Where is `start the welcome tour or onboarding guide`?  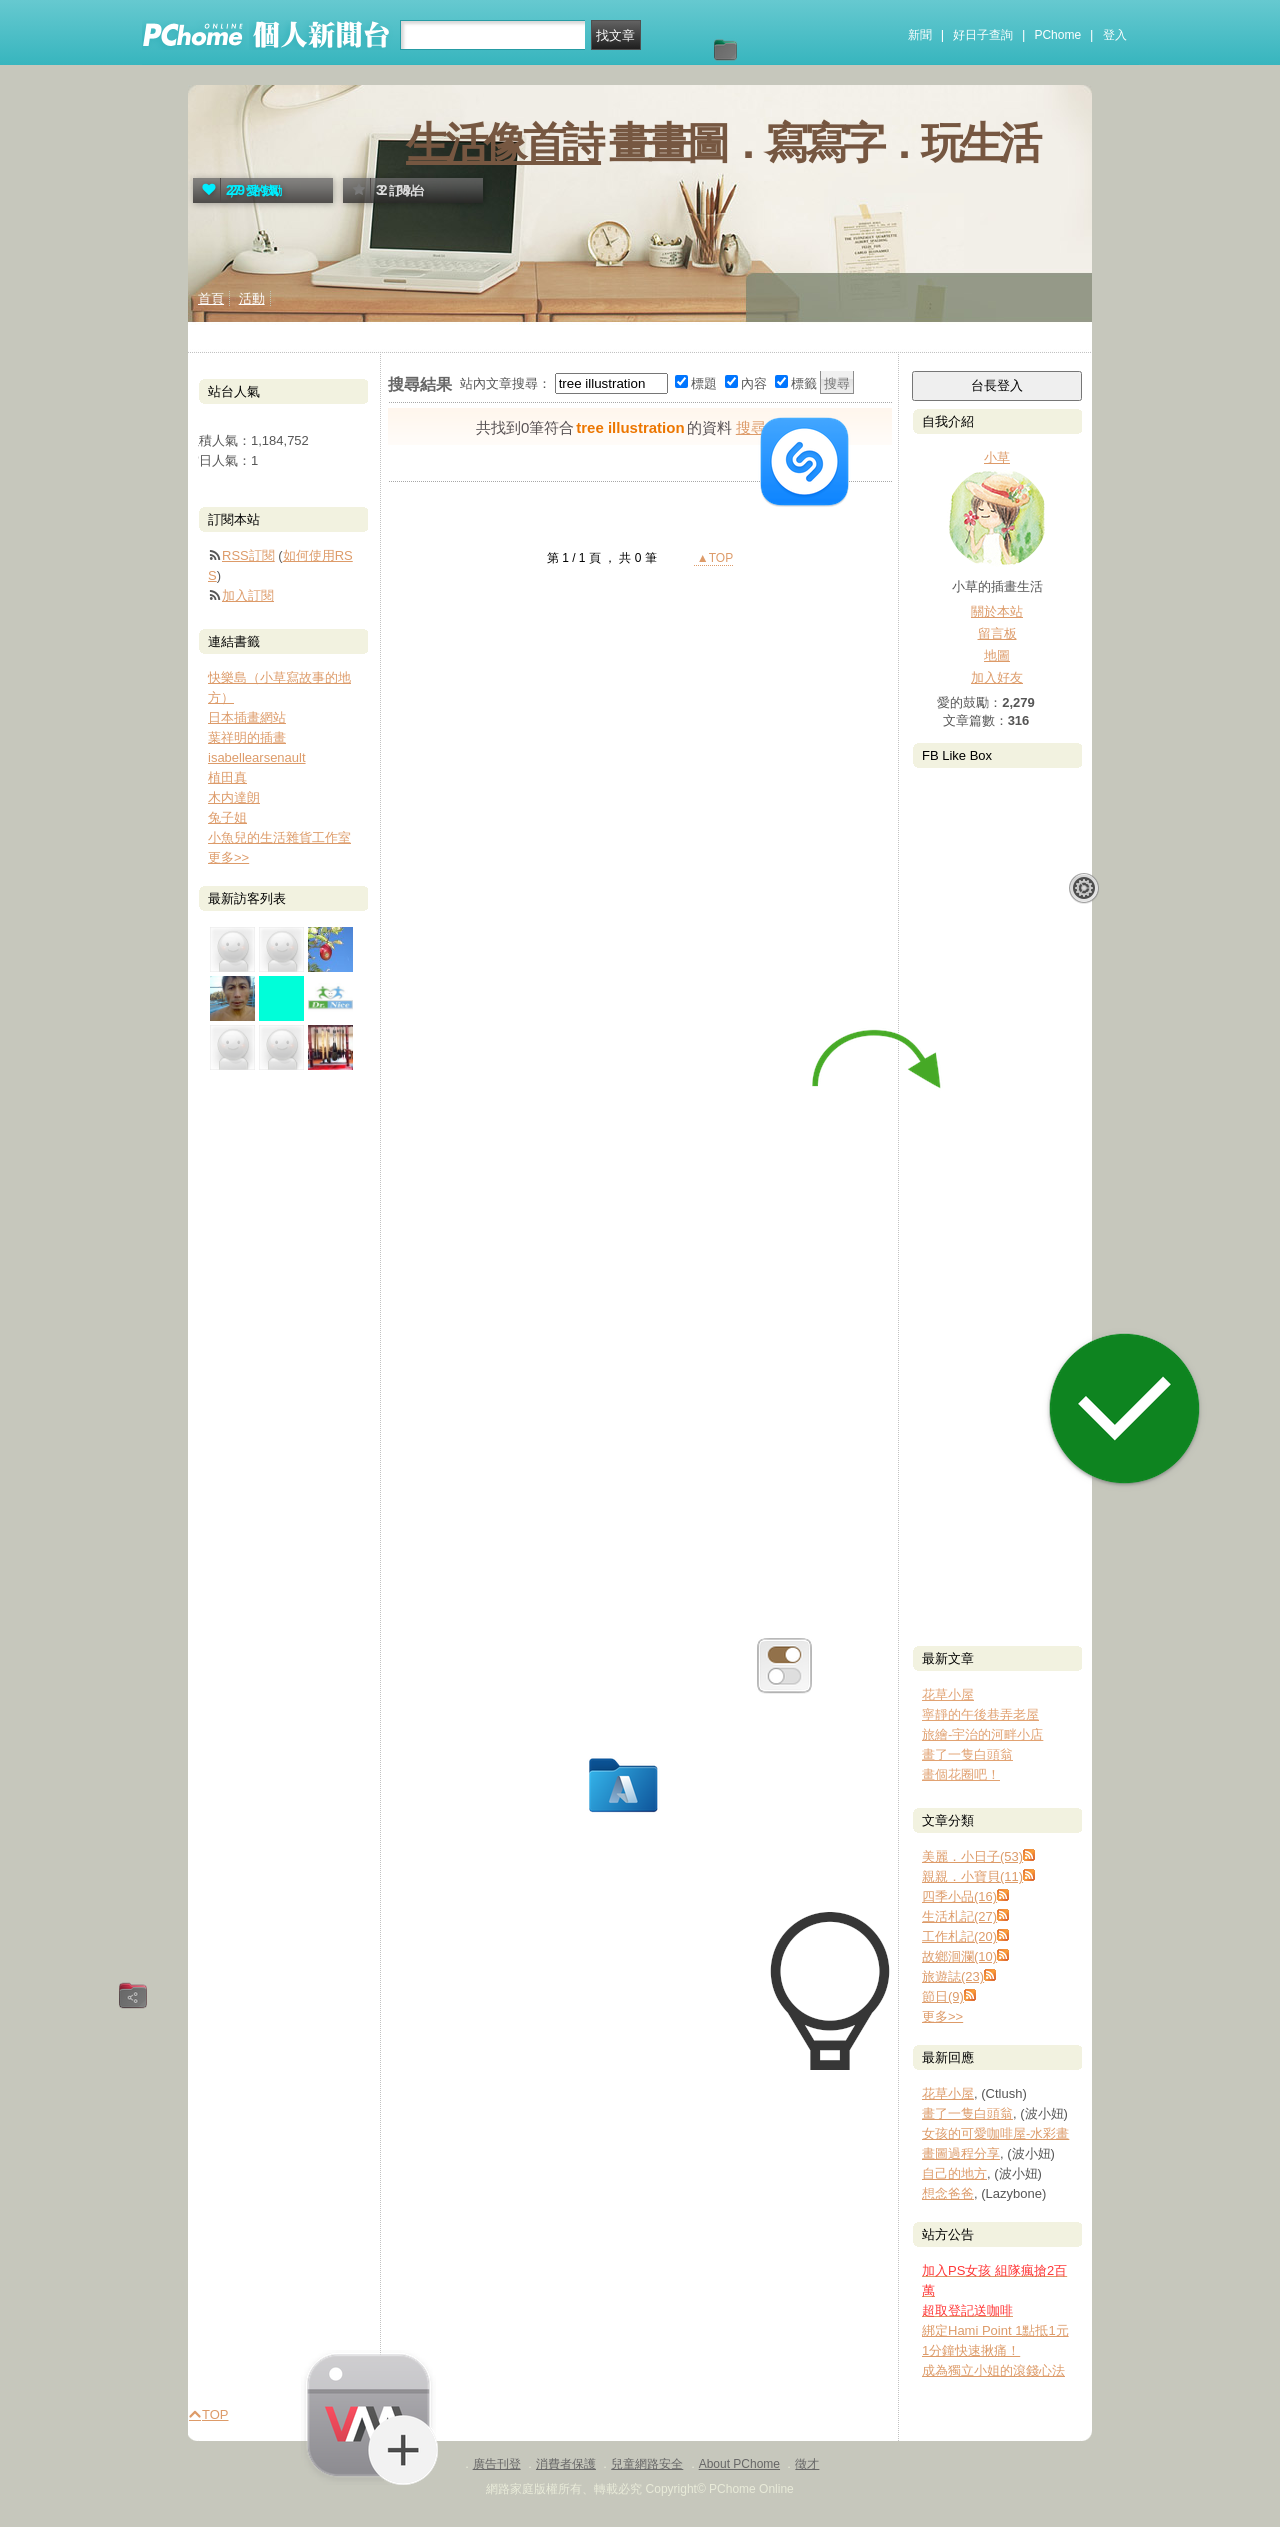 start the welcome tour or onboarding guide is located at coordinates (830, 1991).